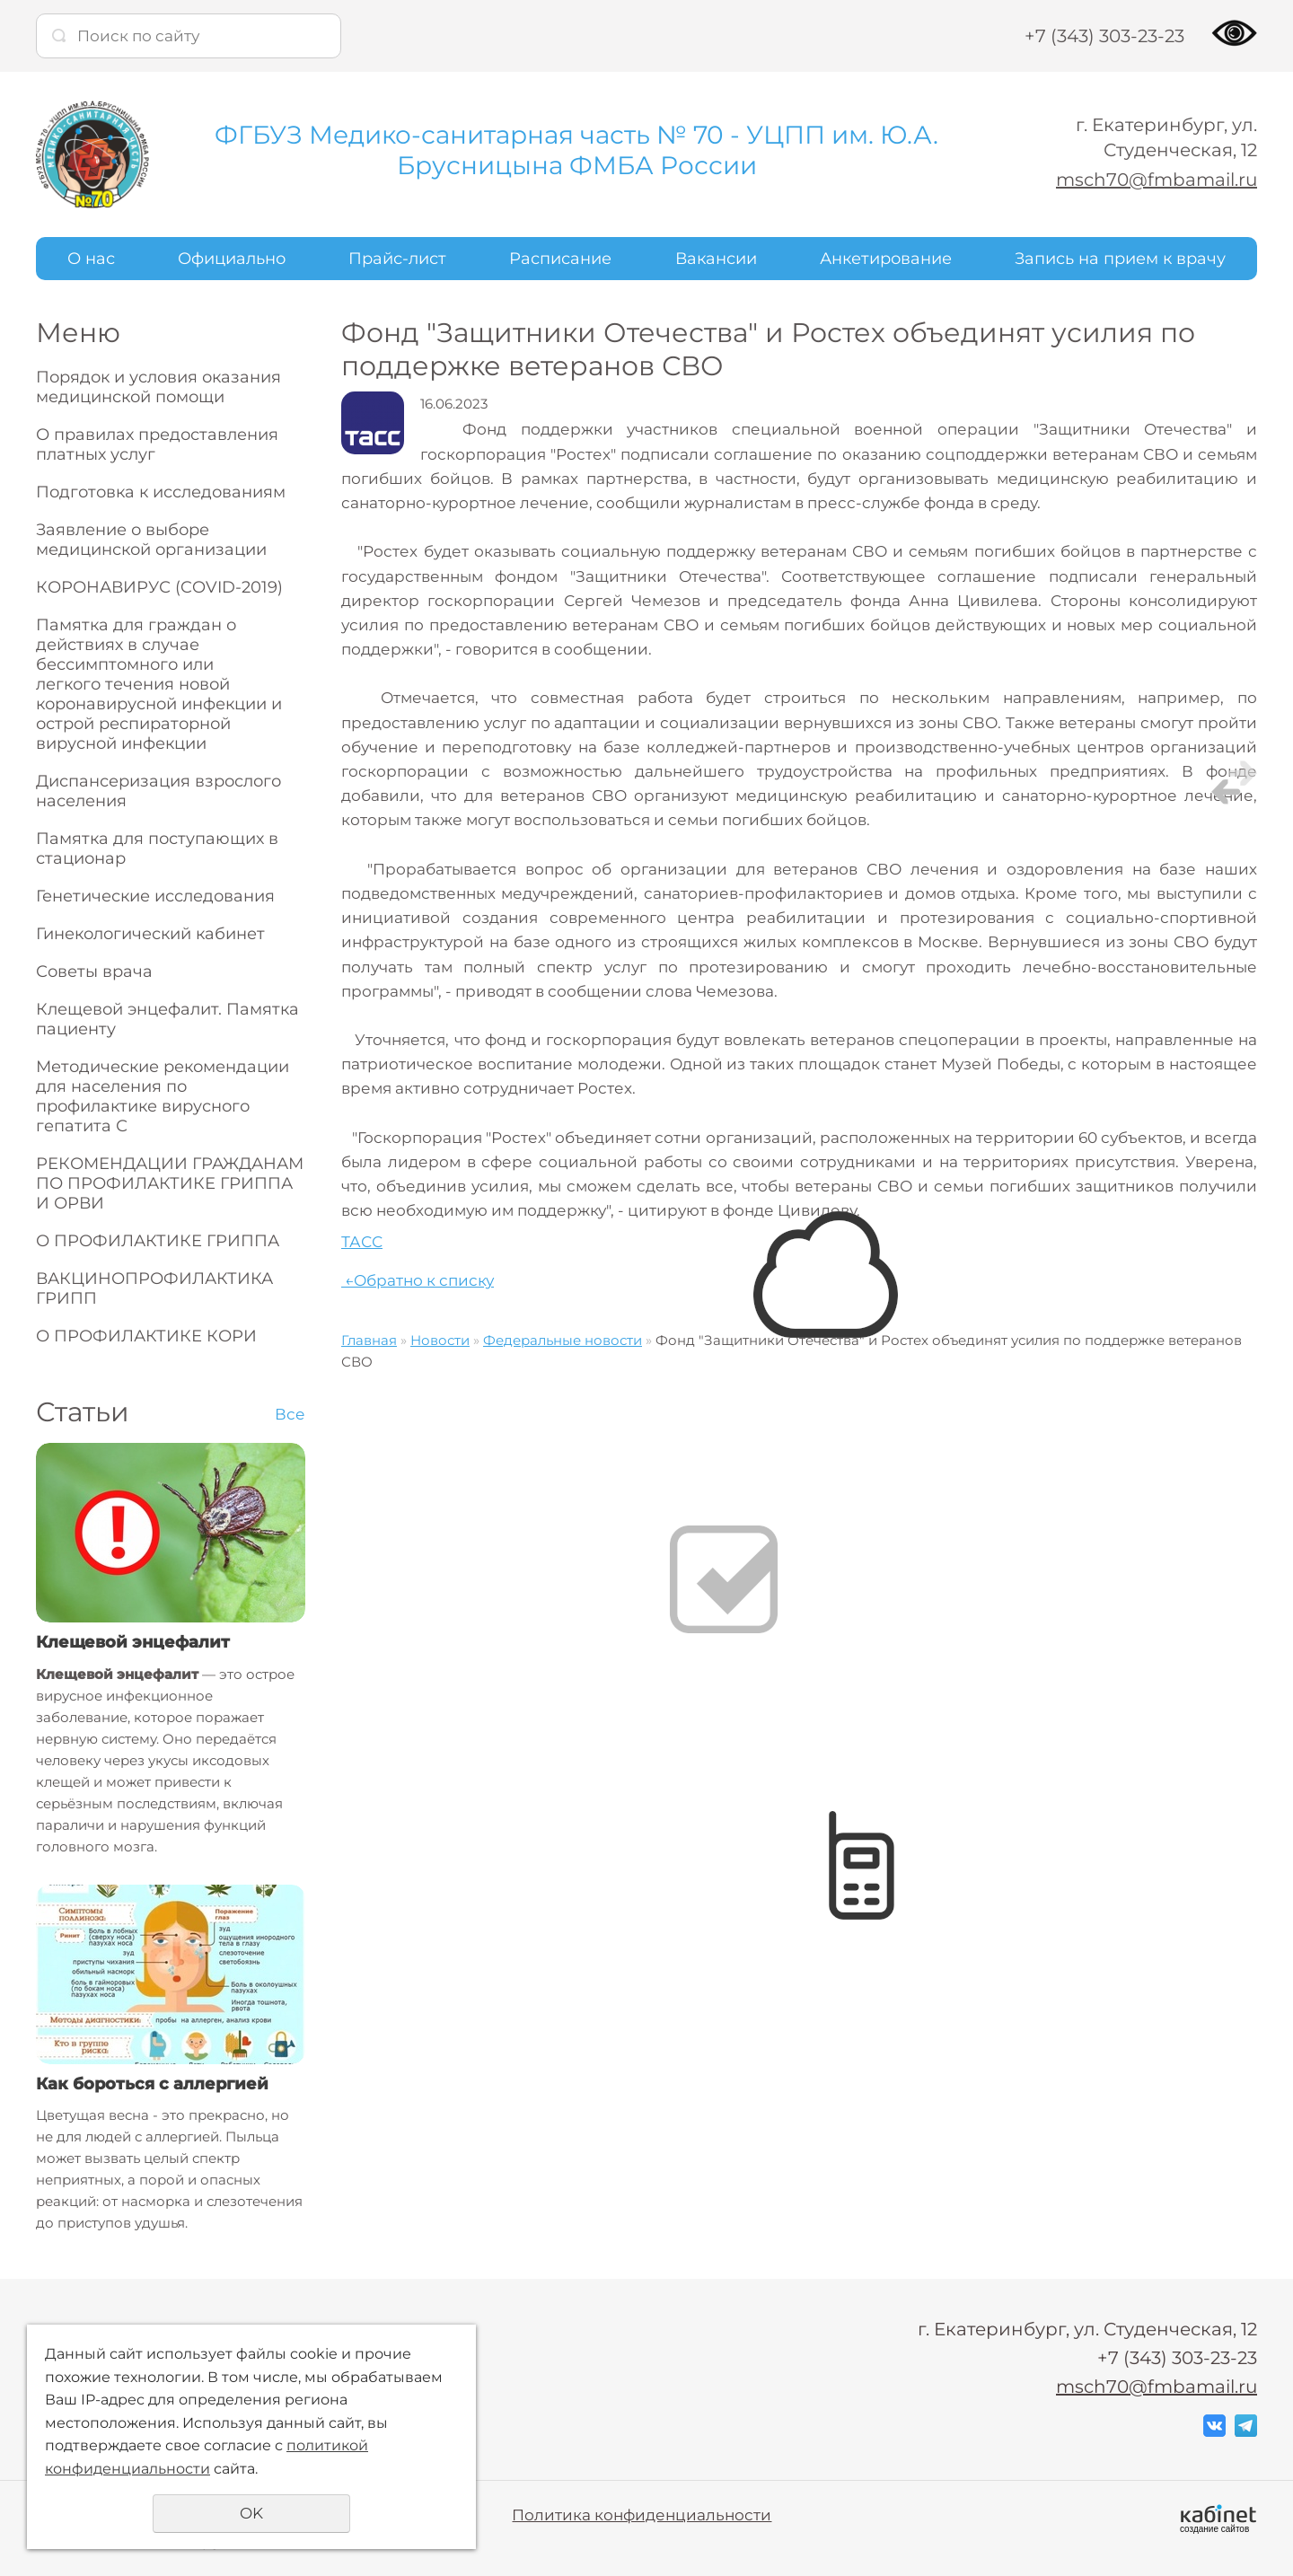 Image resolution: width=1293 pixels, height=2576 pixels. I want to click on indicates network data being received, so click(1234, 782).